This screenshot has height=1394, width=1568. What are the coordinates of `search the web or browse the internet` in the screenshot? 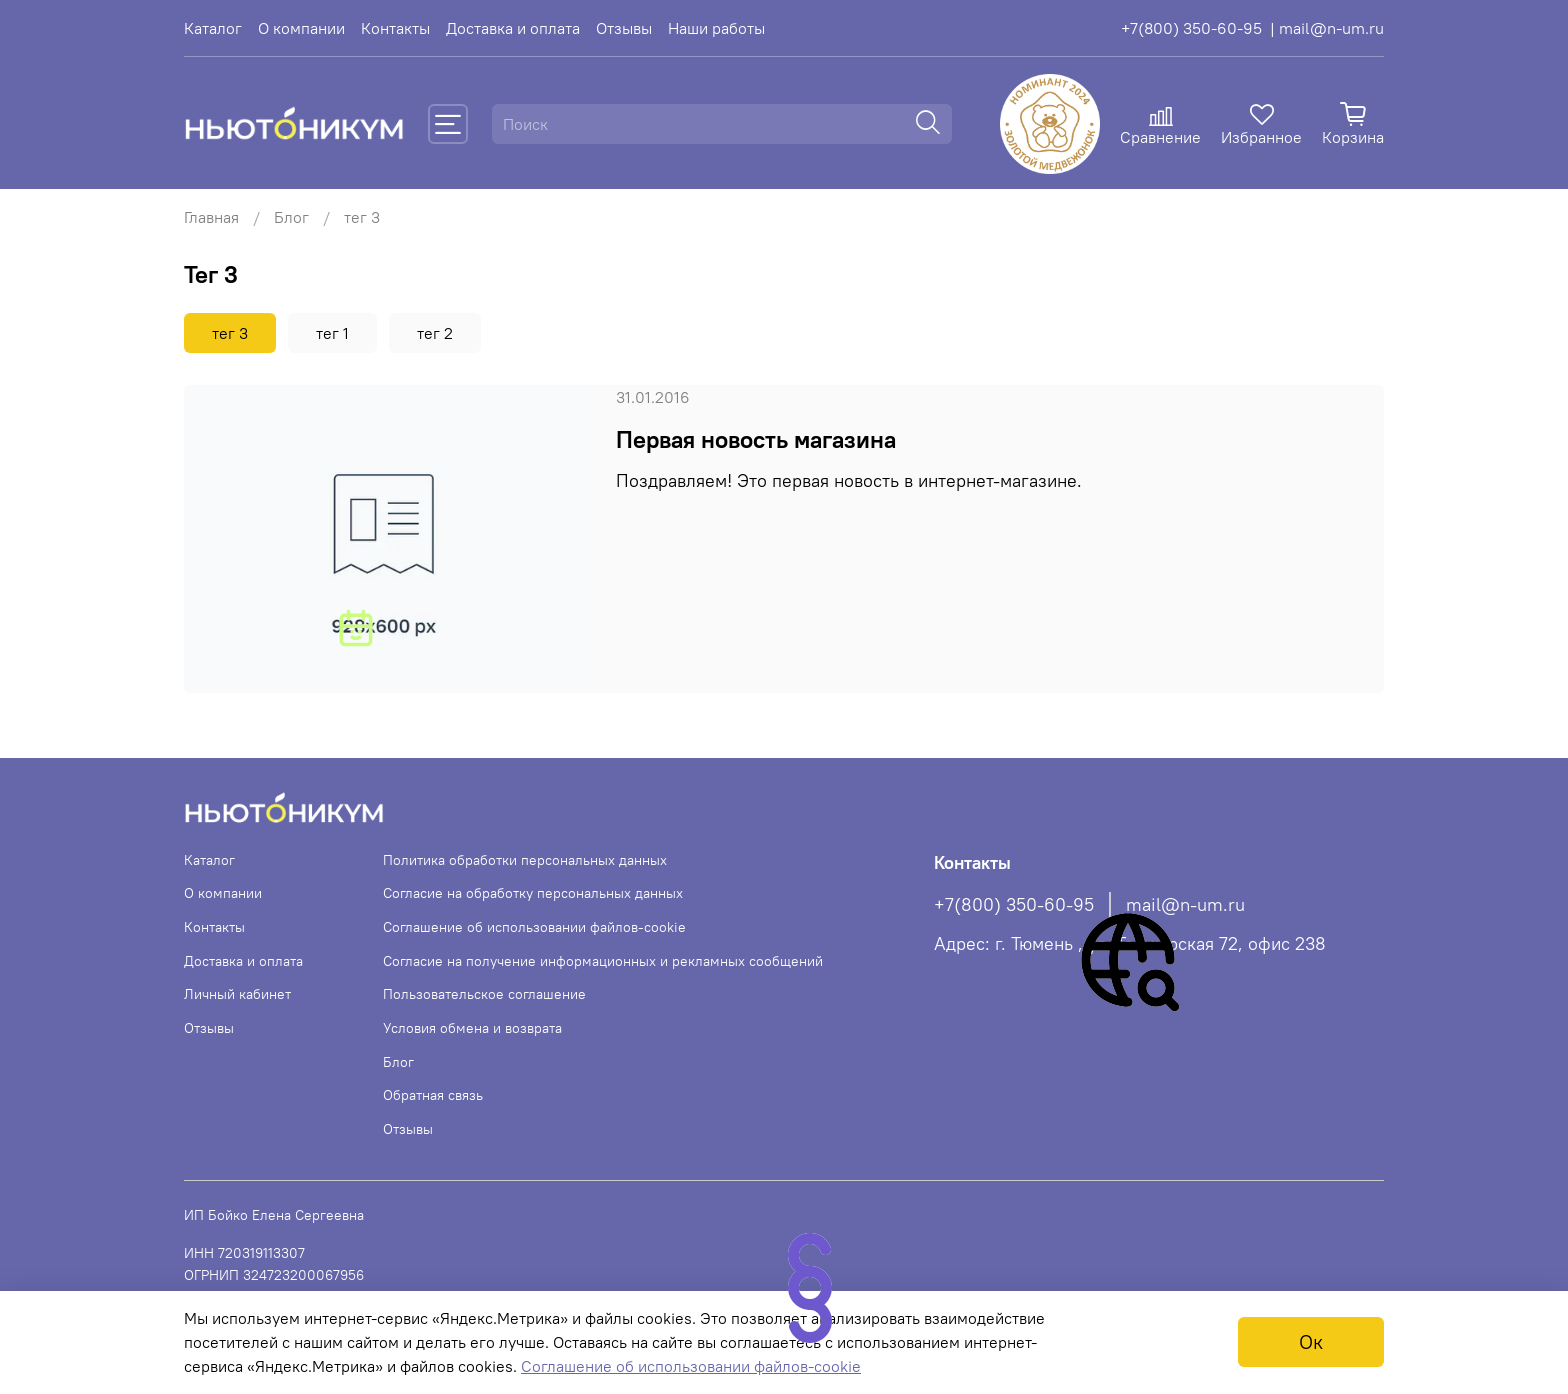 It's located at (1128, 960).